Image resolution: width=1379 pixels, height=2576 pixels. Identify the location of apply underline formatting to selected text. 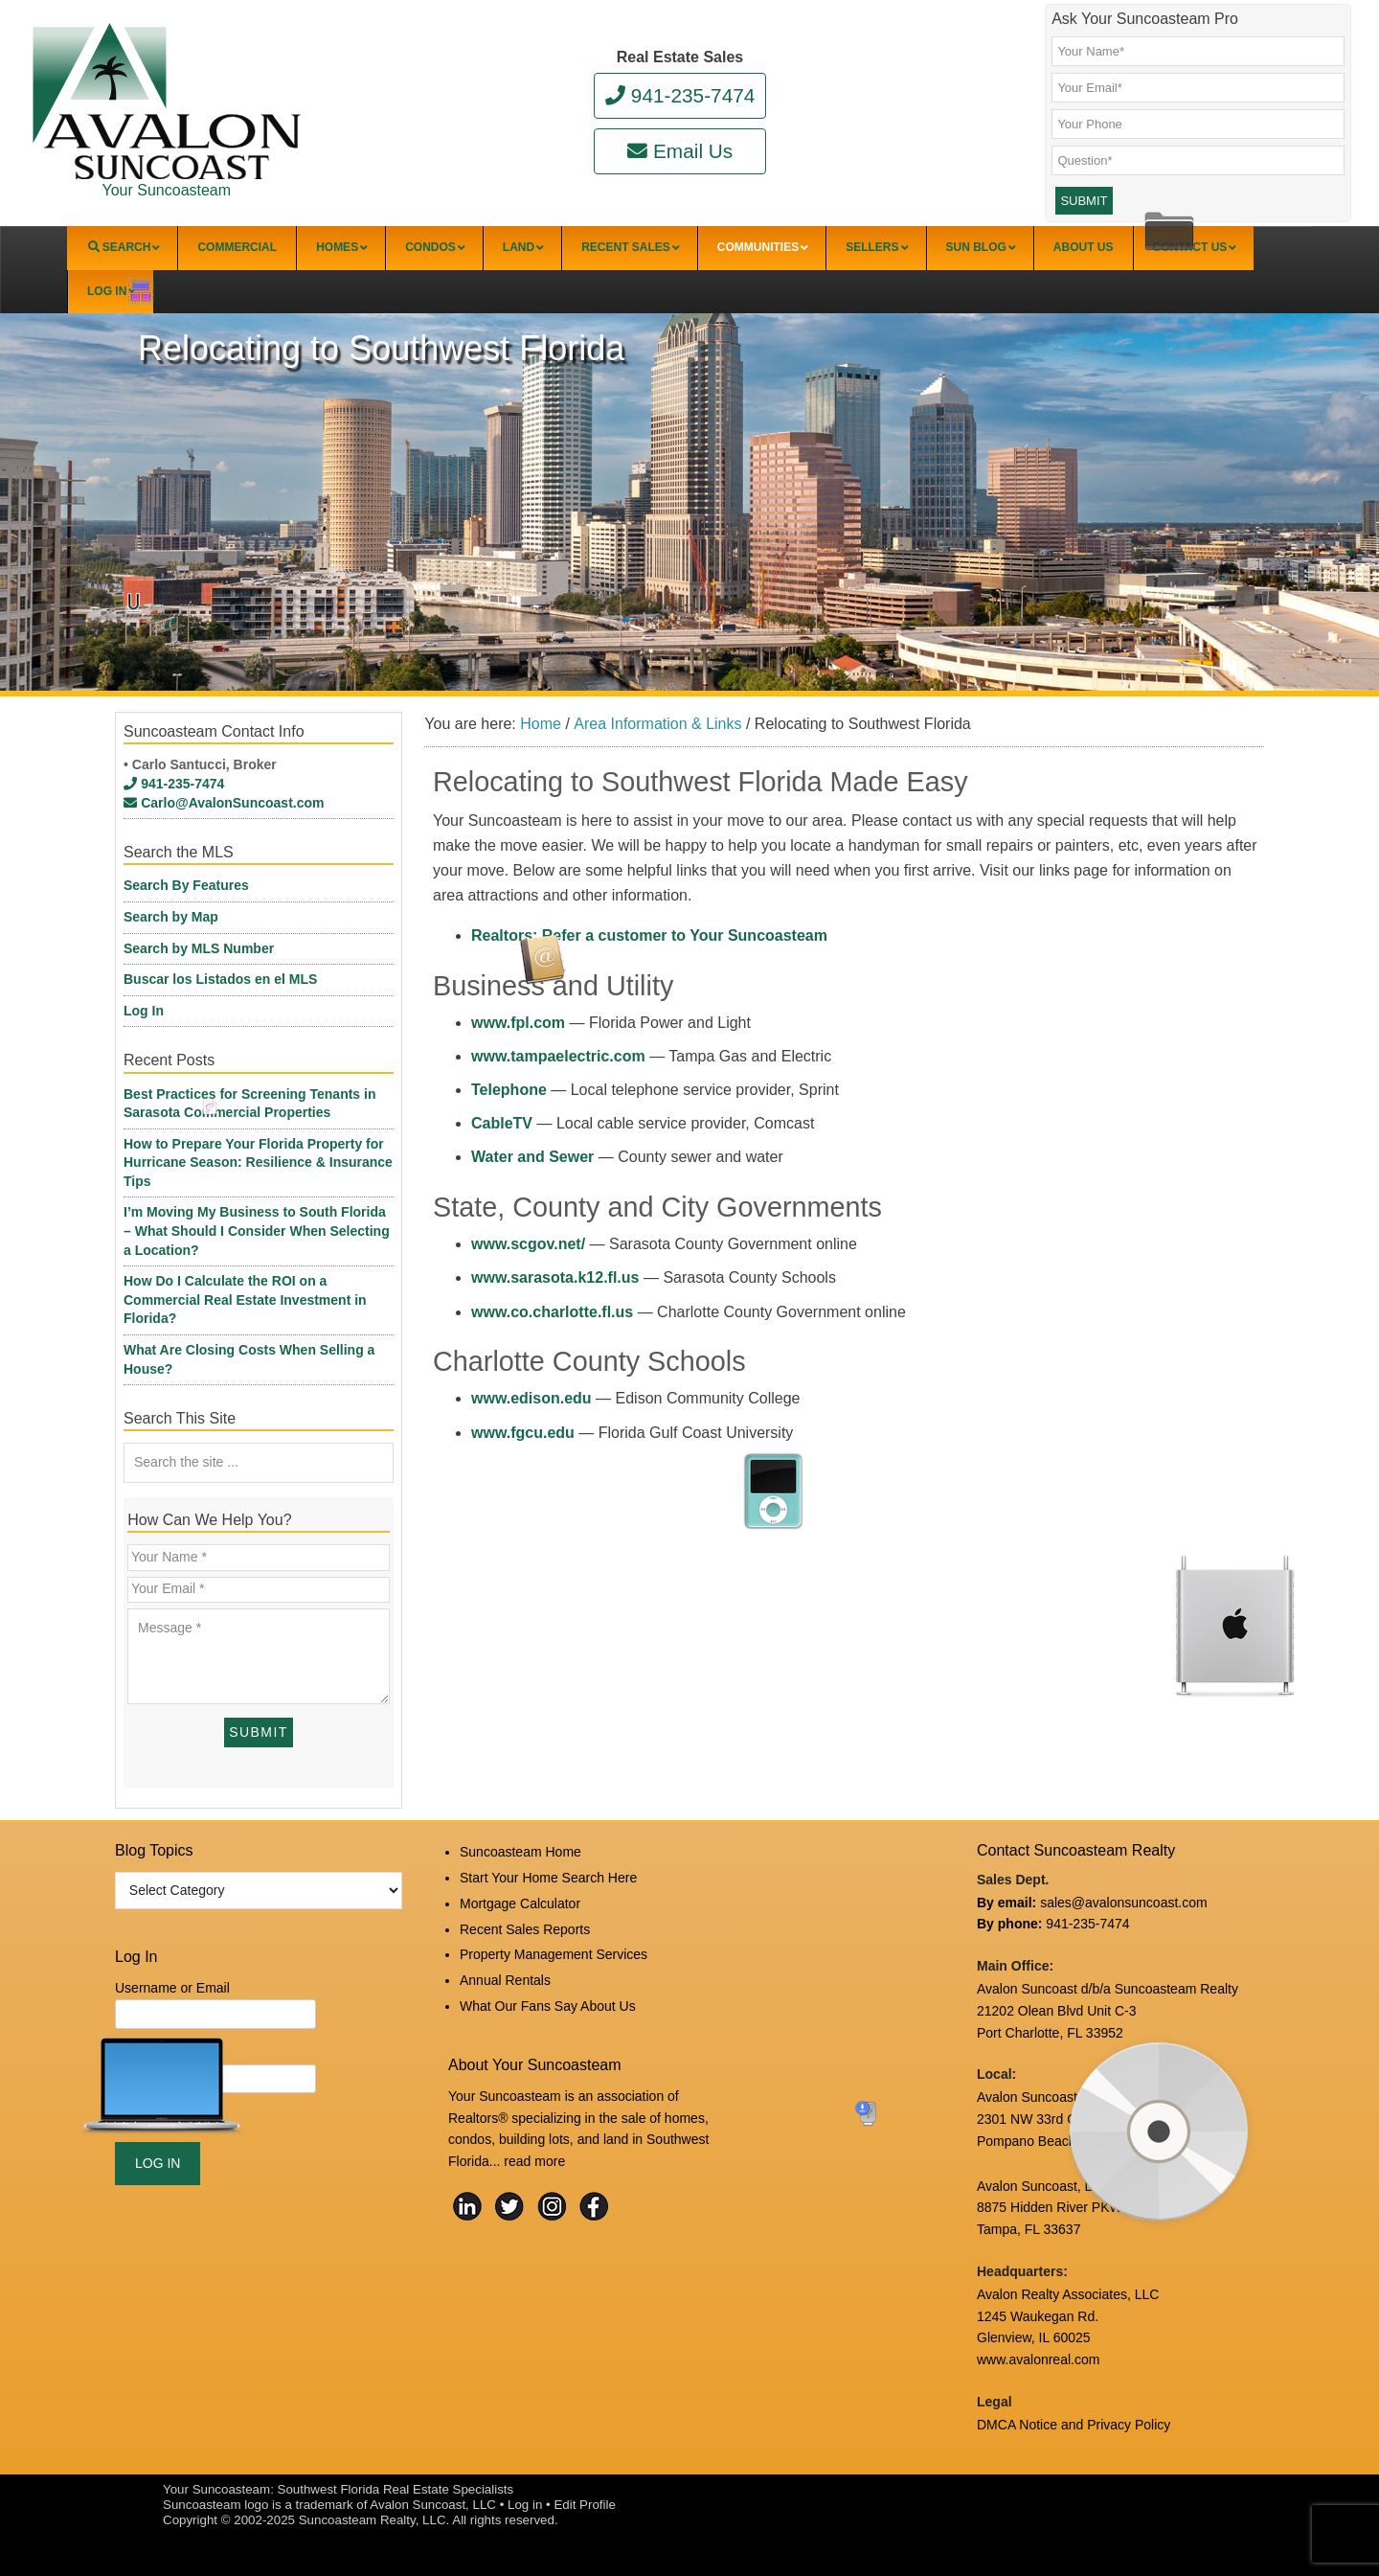
(133, 603).